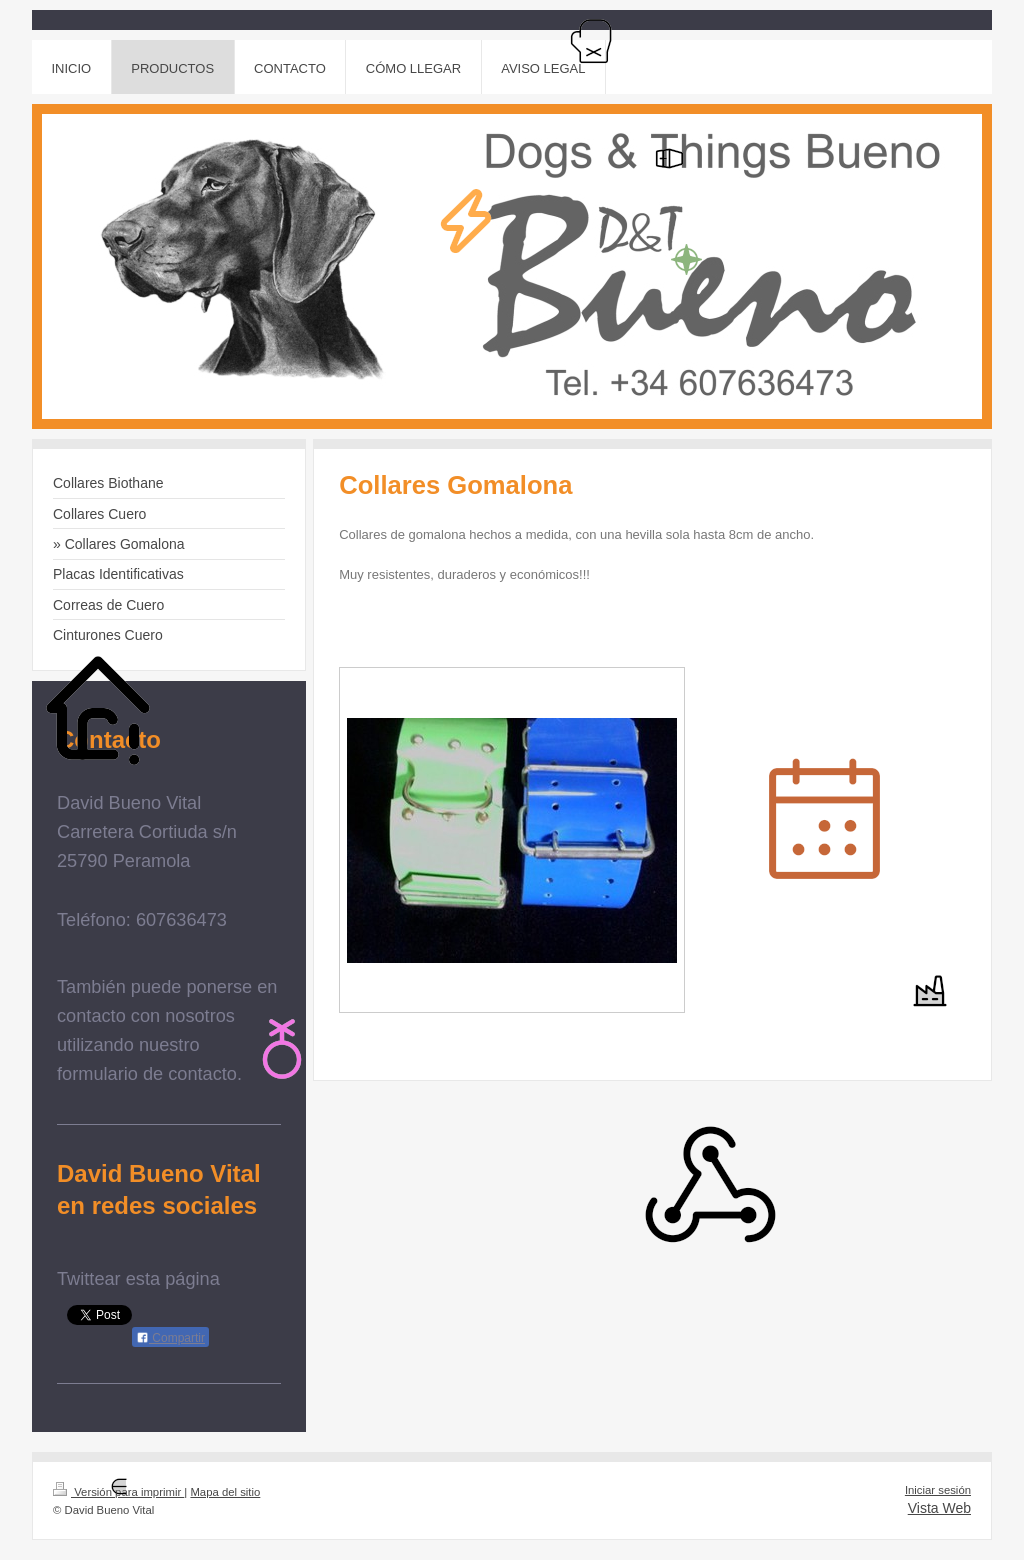 This screenshot has width=1024, height=1560. I want to click on home alert or warning notification, so click(98, 708).